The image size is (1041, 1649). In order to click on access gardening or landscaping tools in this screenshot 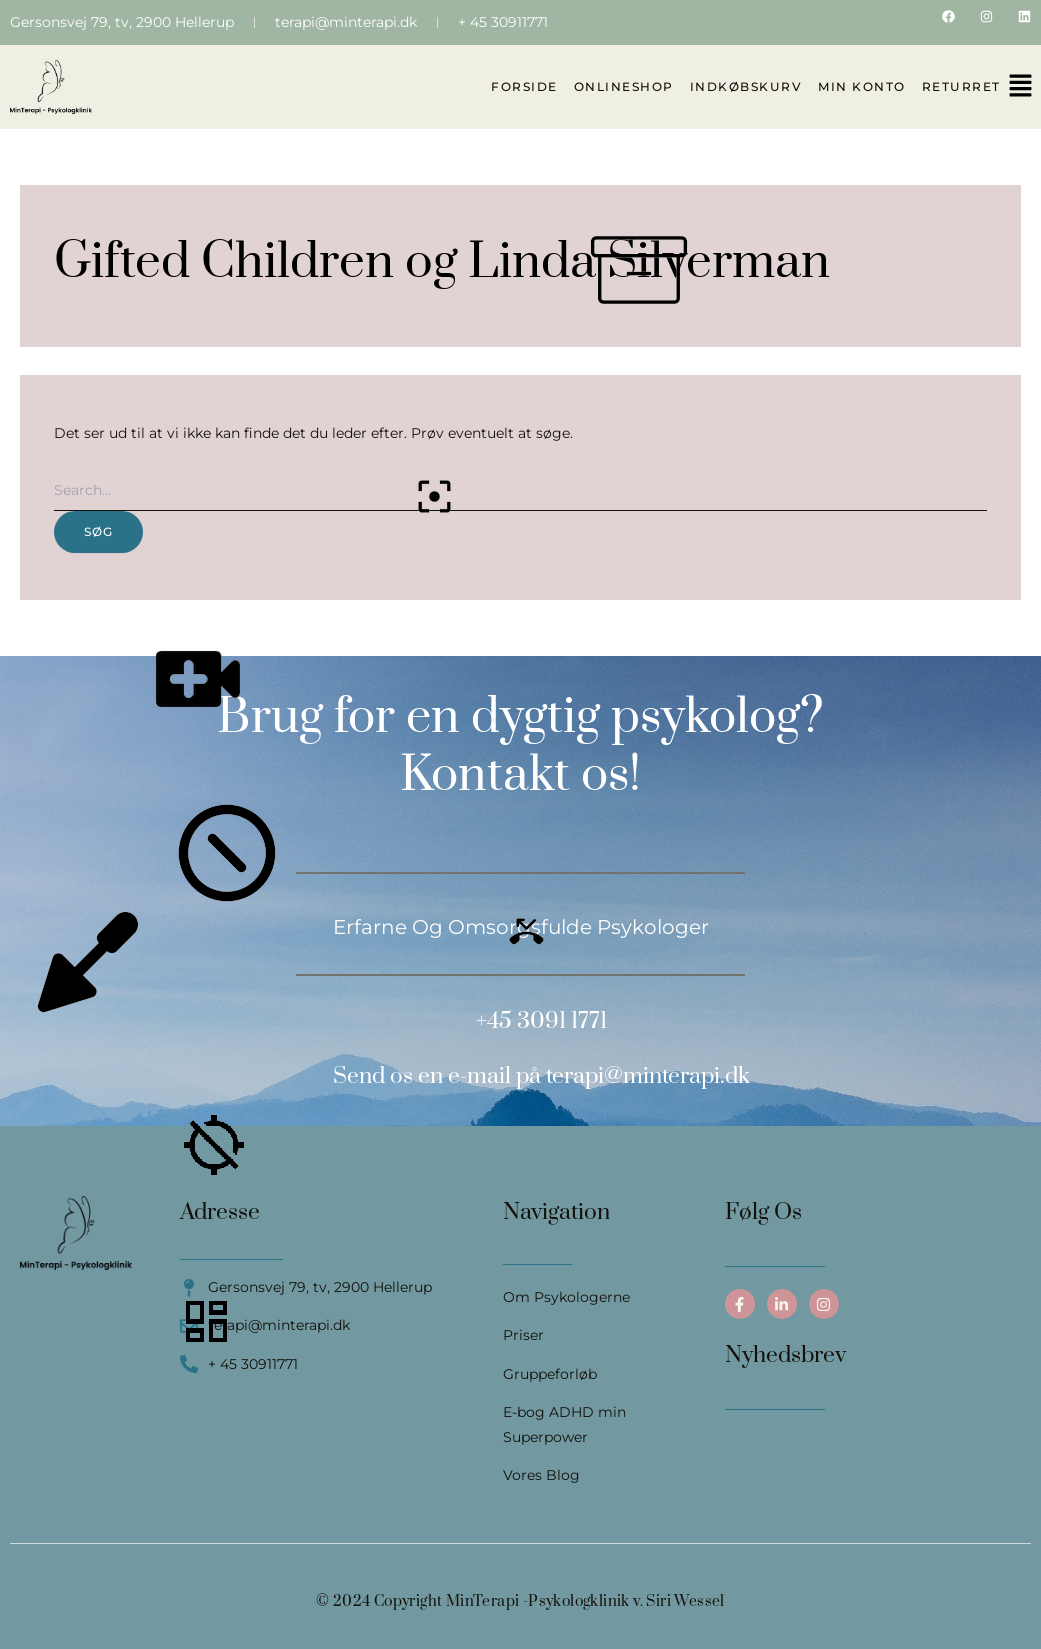, I will do `click(85, 965)`.